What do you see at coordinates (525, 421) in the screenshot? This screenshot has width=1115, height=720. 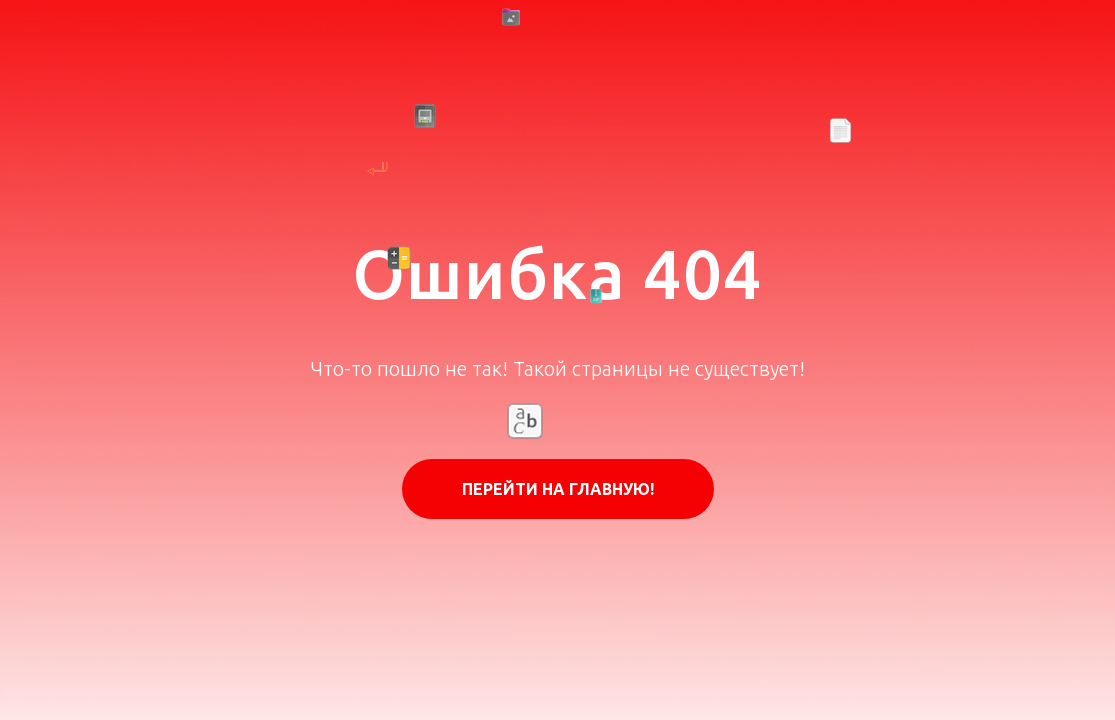 I see `access font and typography settings` at bounding box center [525, 421].